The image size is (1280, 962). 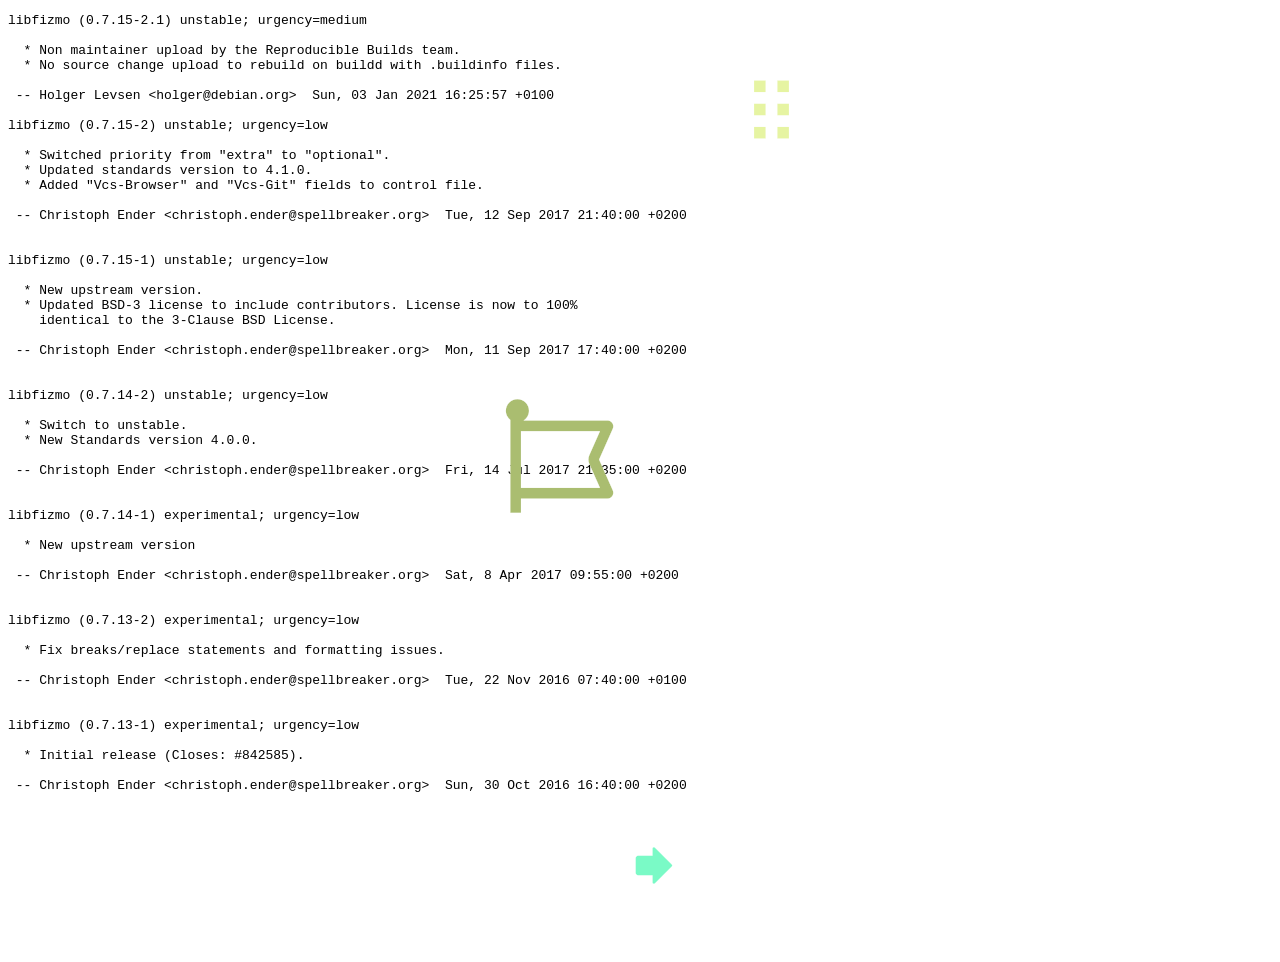 What do you see at coordinates (771, 109) in the screenshot?
I see `drag to reorder or rearrange items` at bounding box center [771, 109].